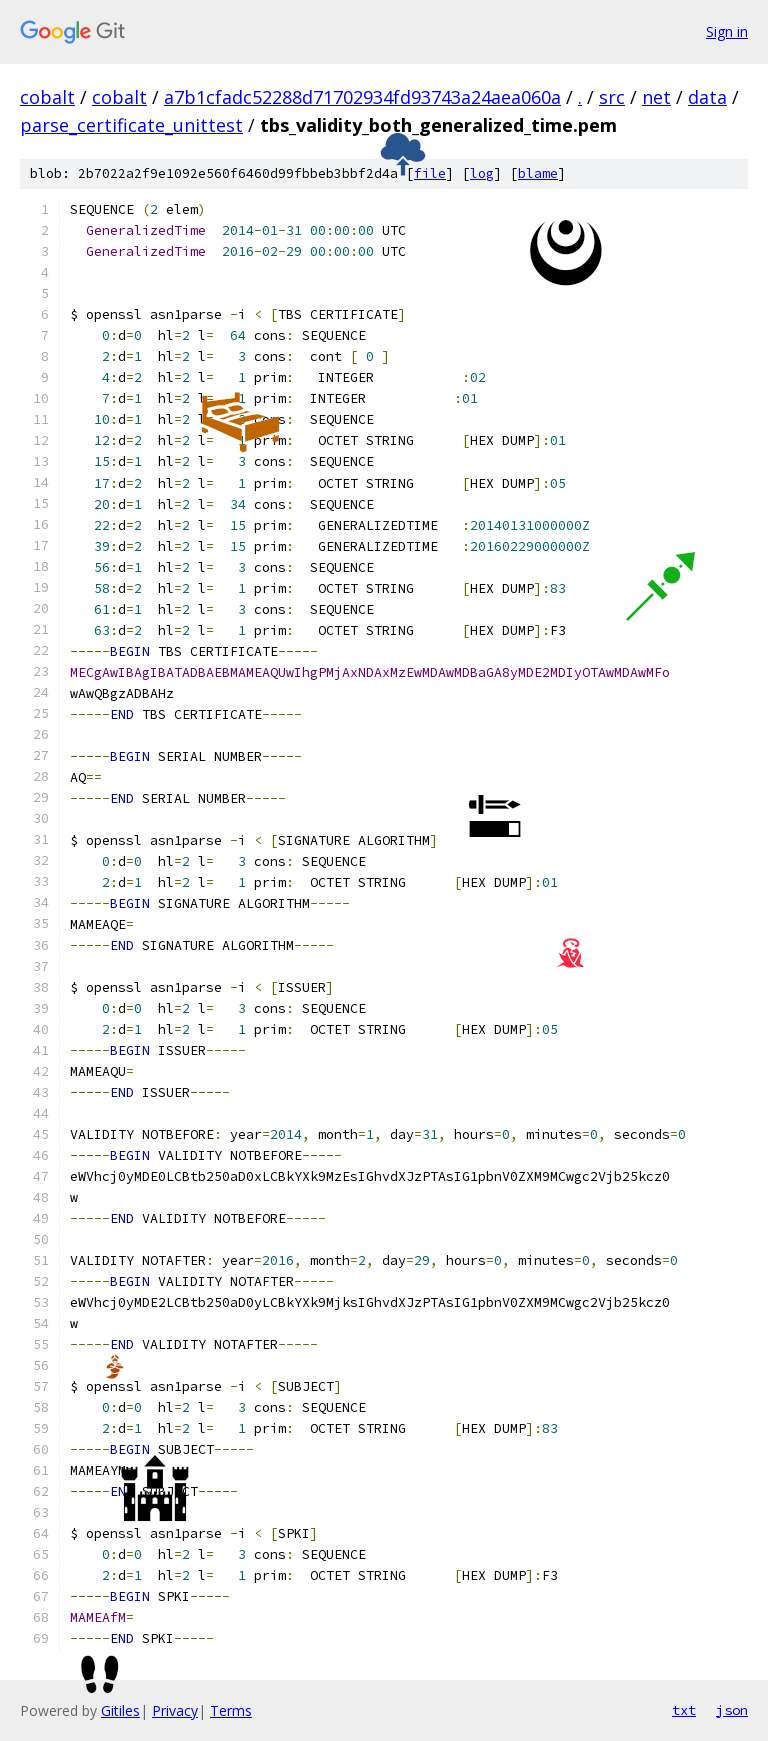 Image resolution: width=768 pixels, height=1741 pixels. What do you see at coordinates (403, 154) in the screenshot?
I see `upload file to cloud storage` at bounding box center [403, 154].